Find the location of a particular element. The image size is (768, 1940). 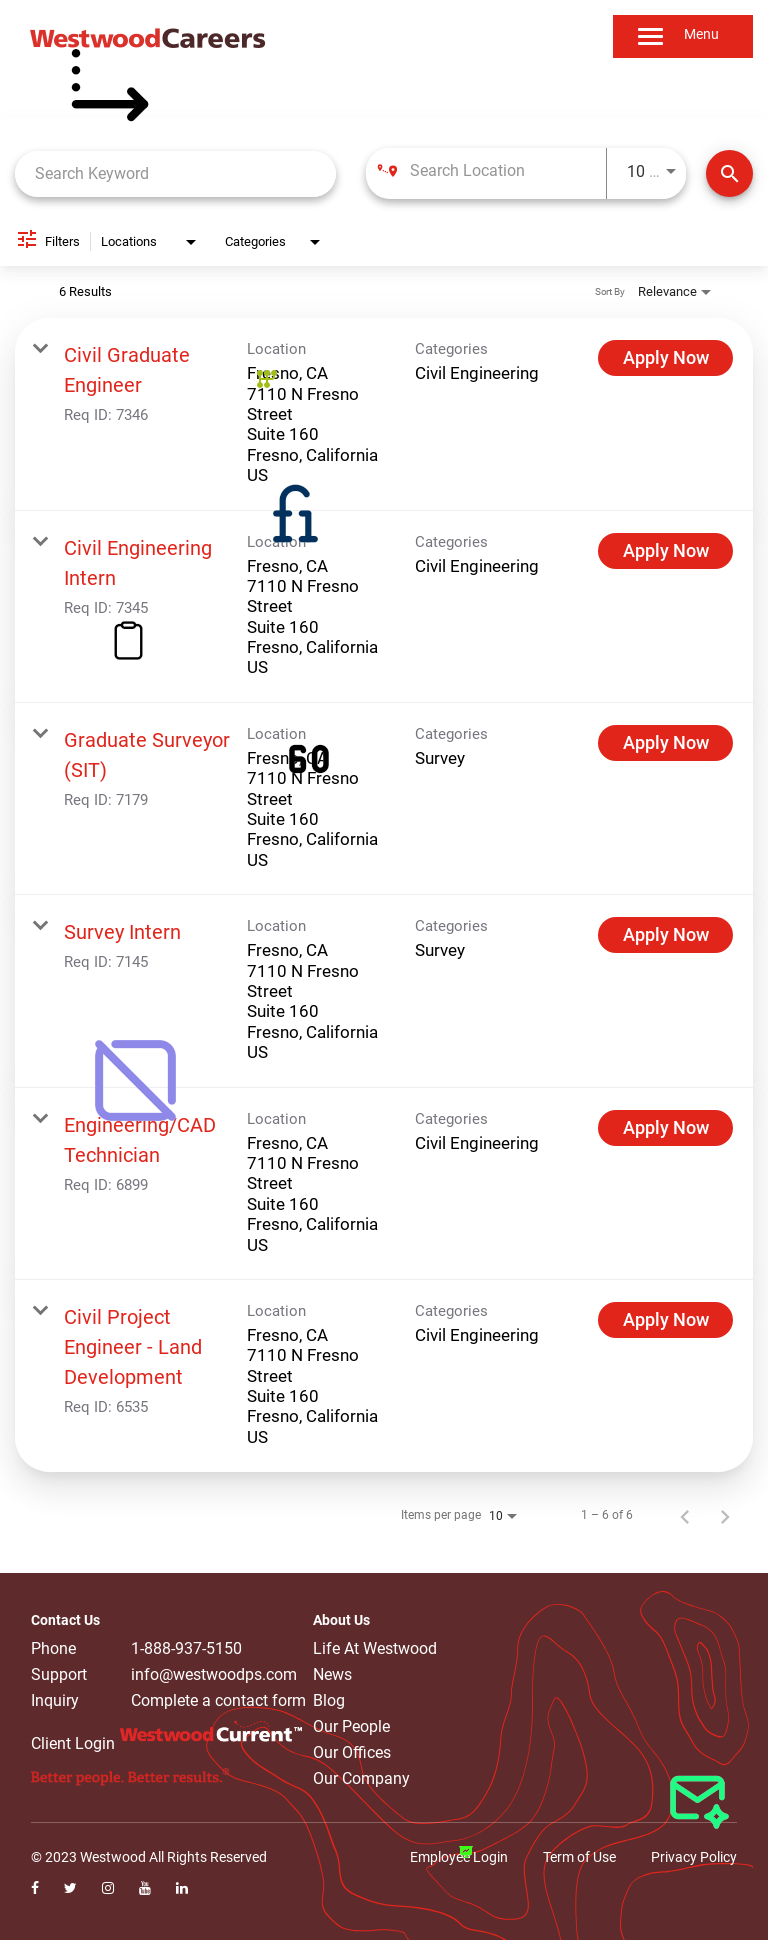

start a presentation or slideshow is located at coordinates (466, 1852).